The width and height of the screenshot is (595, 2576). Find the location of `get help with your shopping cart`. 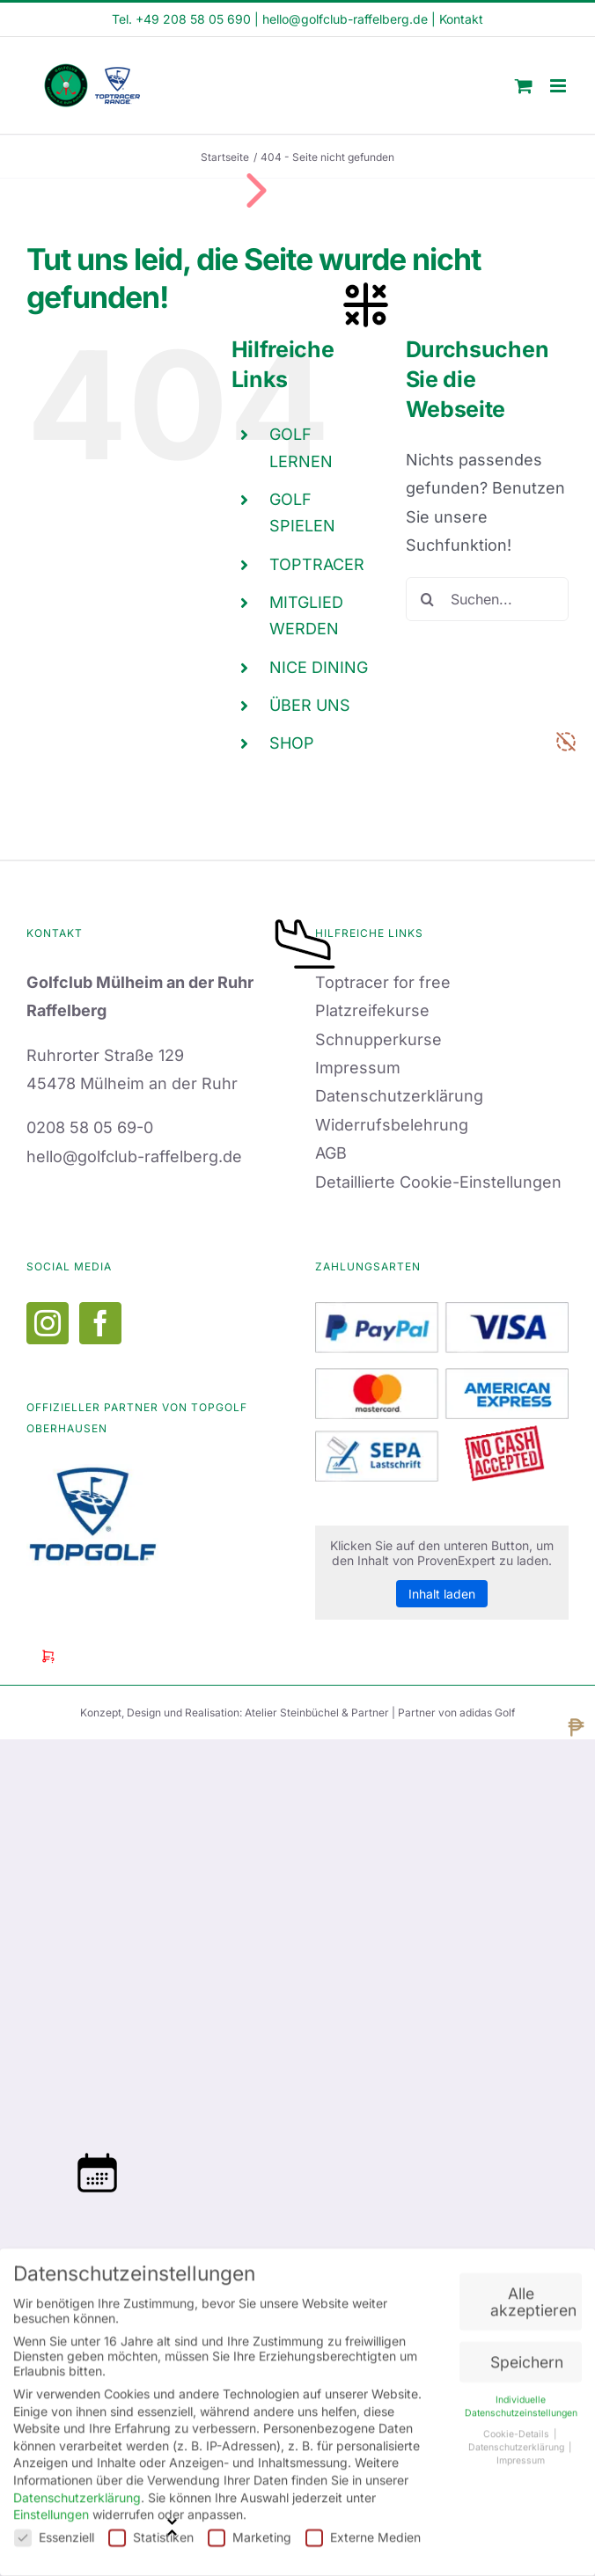

get help with your shopping cart is located at coordinates (48, 1656).